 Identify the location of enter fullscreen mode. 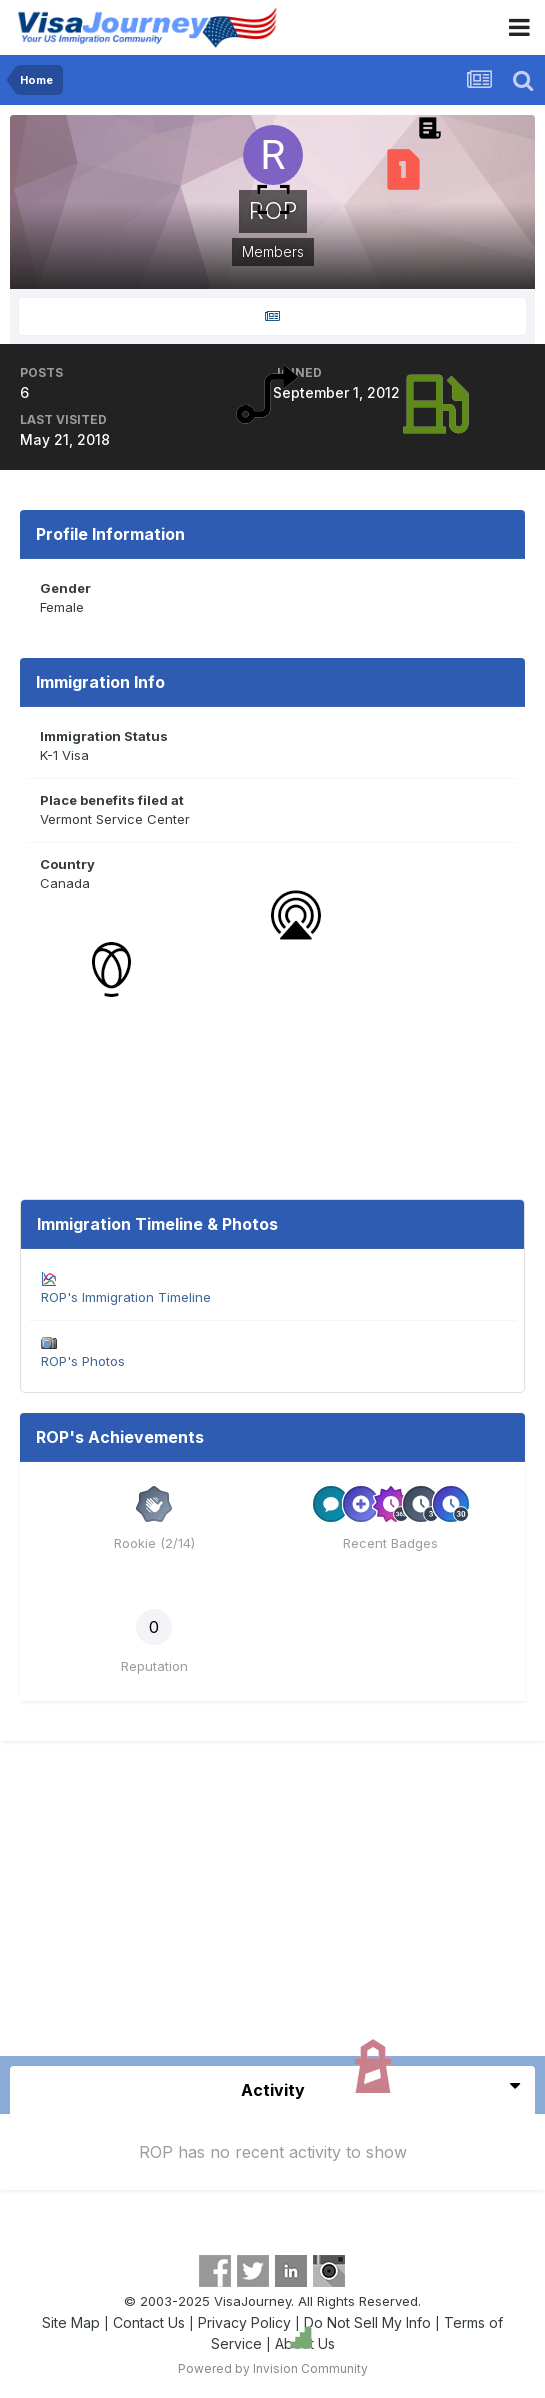
(273, 199).